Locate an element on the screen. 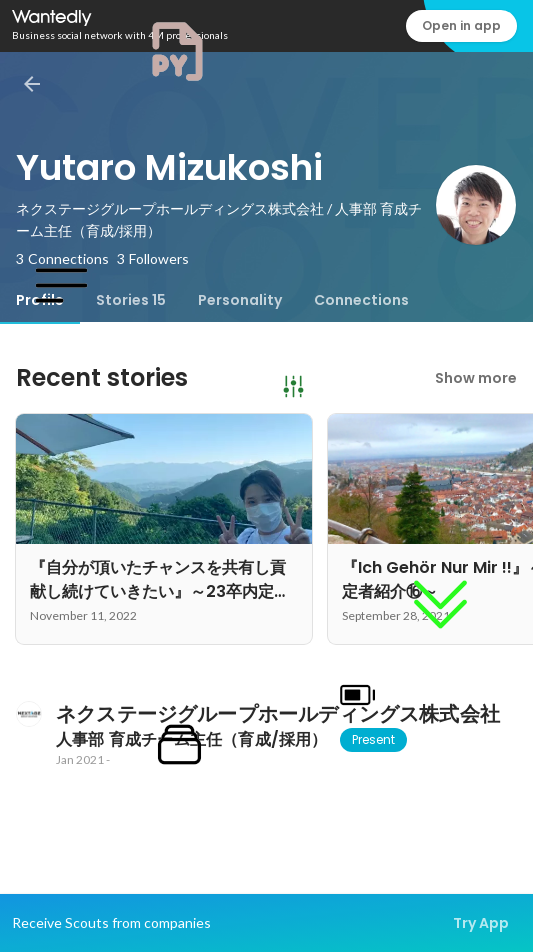 This screenshot has width=533, height=952. open navigation menu is located at coordinates (61, 285).